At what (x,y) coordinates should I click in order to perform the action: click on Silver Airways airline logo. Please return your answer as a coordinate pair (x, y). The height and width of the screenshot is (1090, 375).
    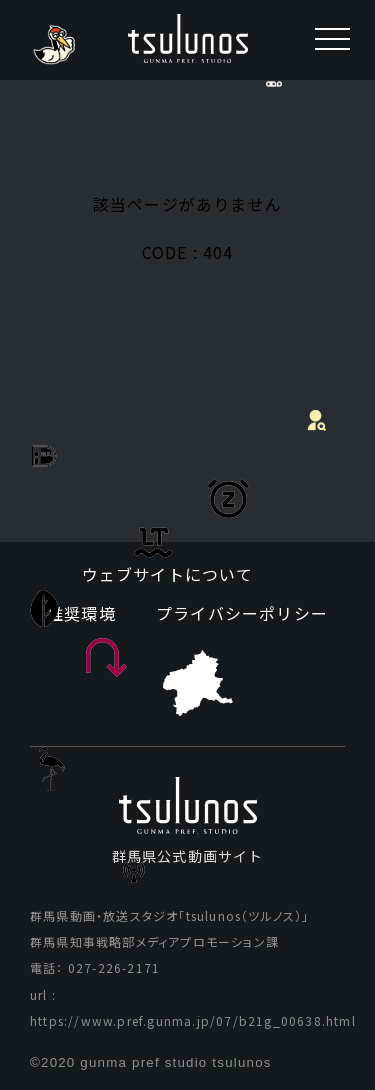
    Looking at the image, I should click on (52, 769).